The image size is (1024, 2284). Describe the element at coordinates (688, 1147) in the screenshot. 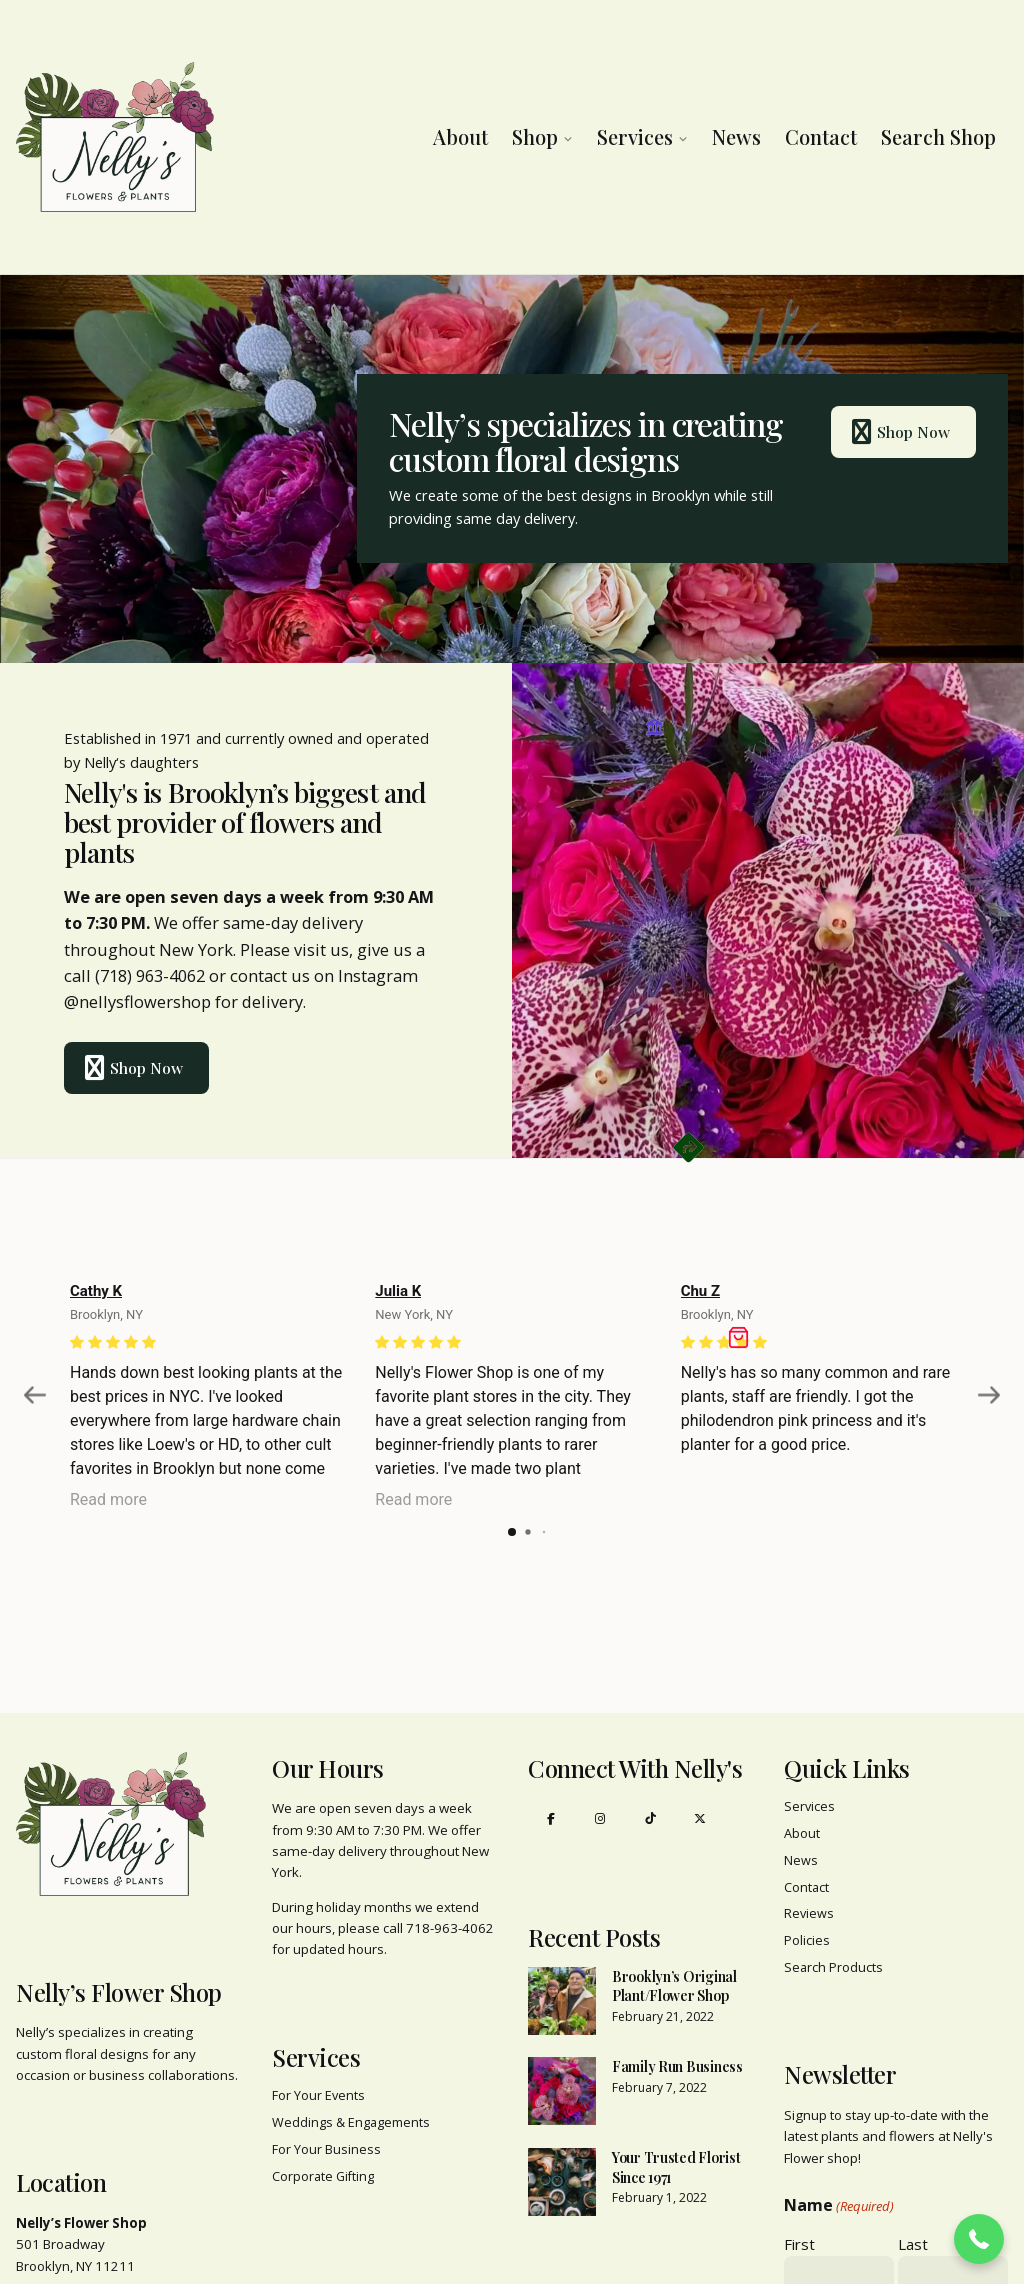

I see `turn right navigation instruction` at that location.